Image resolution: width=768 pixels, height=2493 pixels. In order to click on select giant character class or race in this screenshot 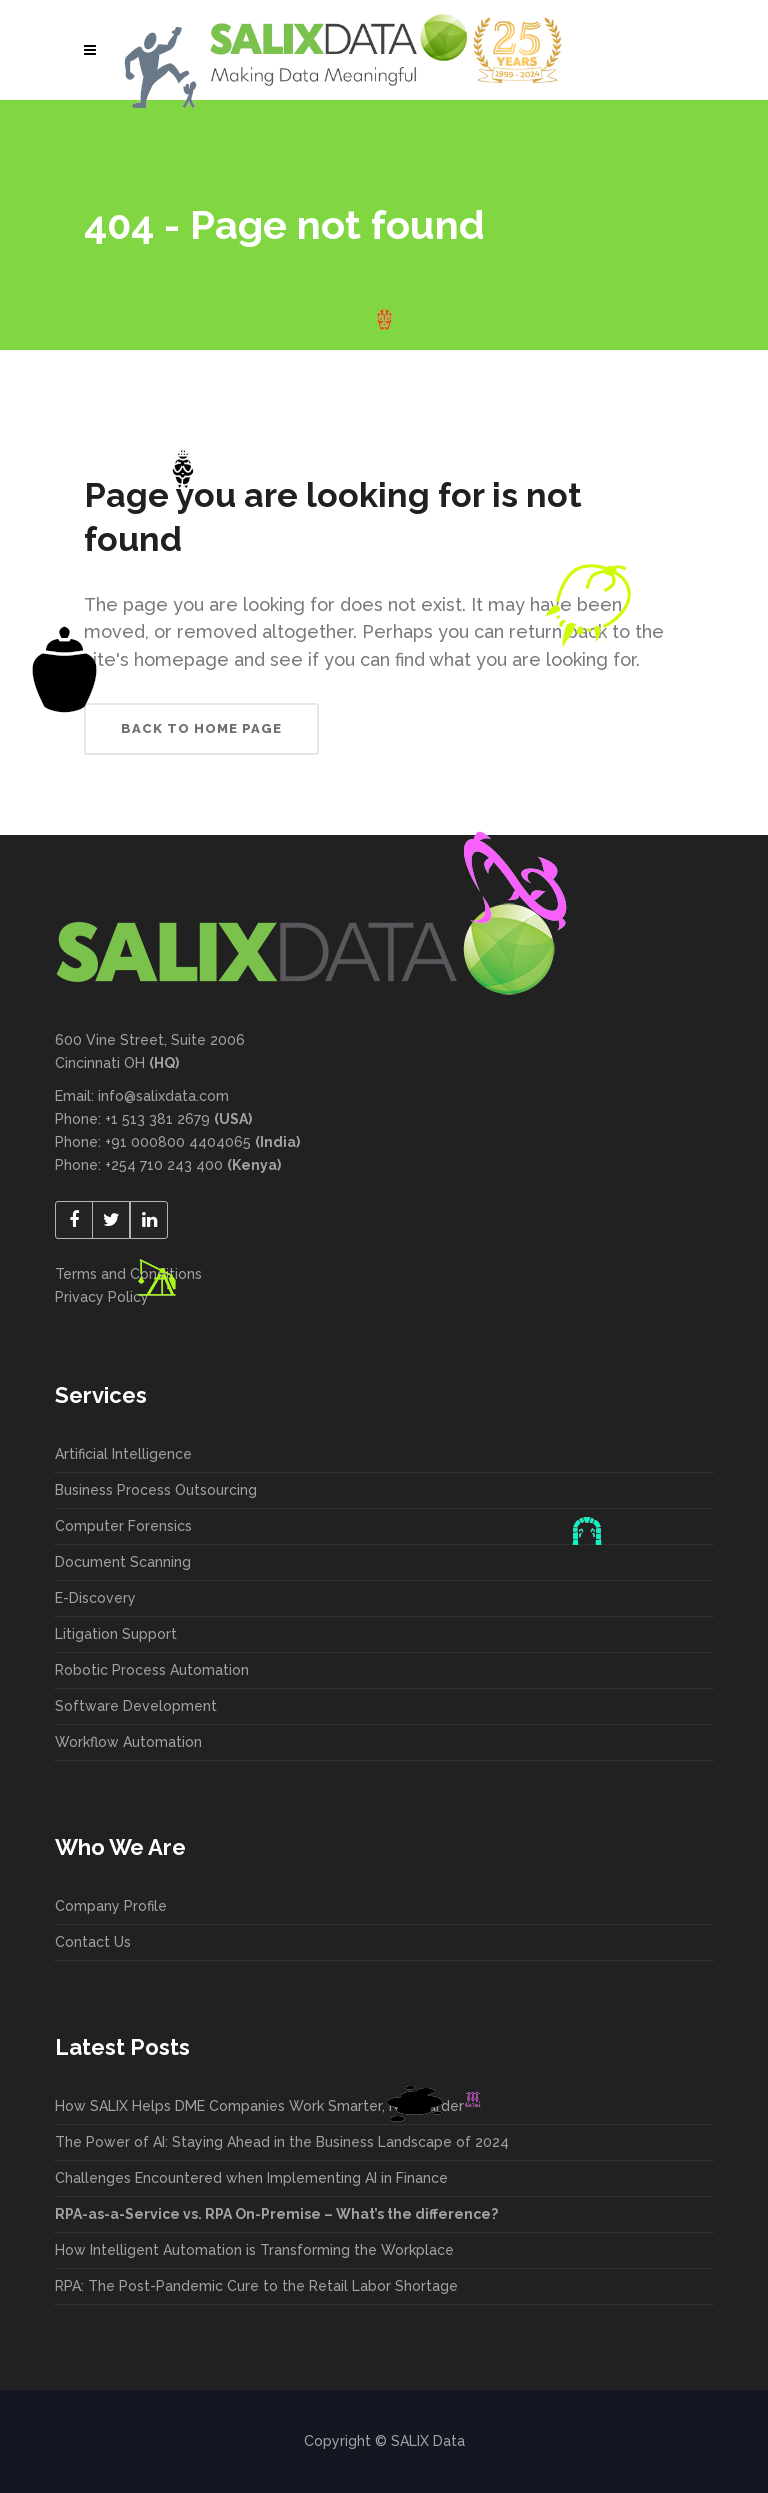, I will do `click(160, 67)`.